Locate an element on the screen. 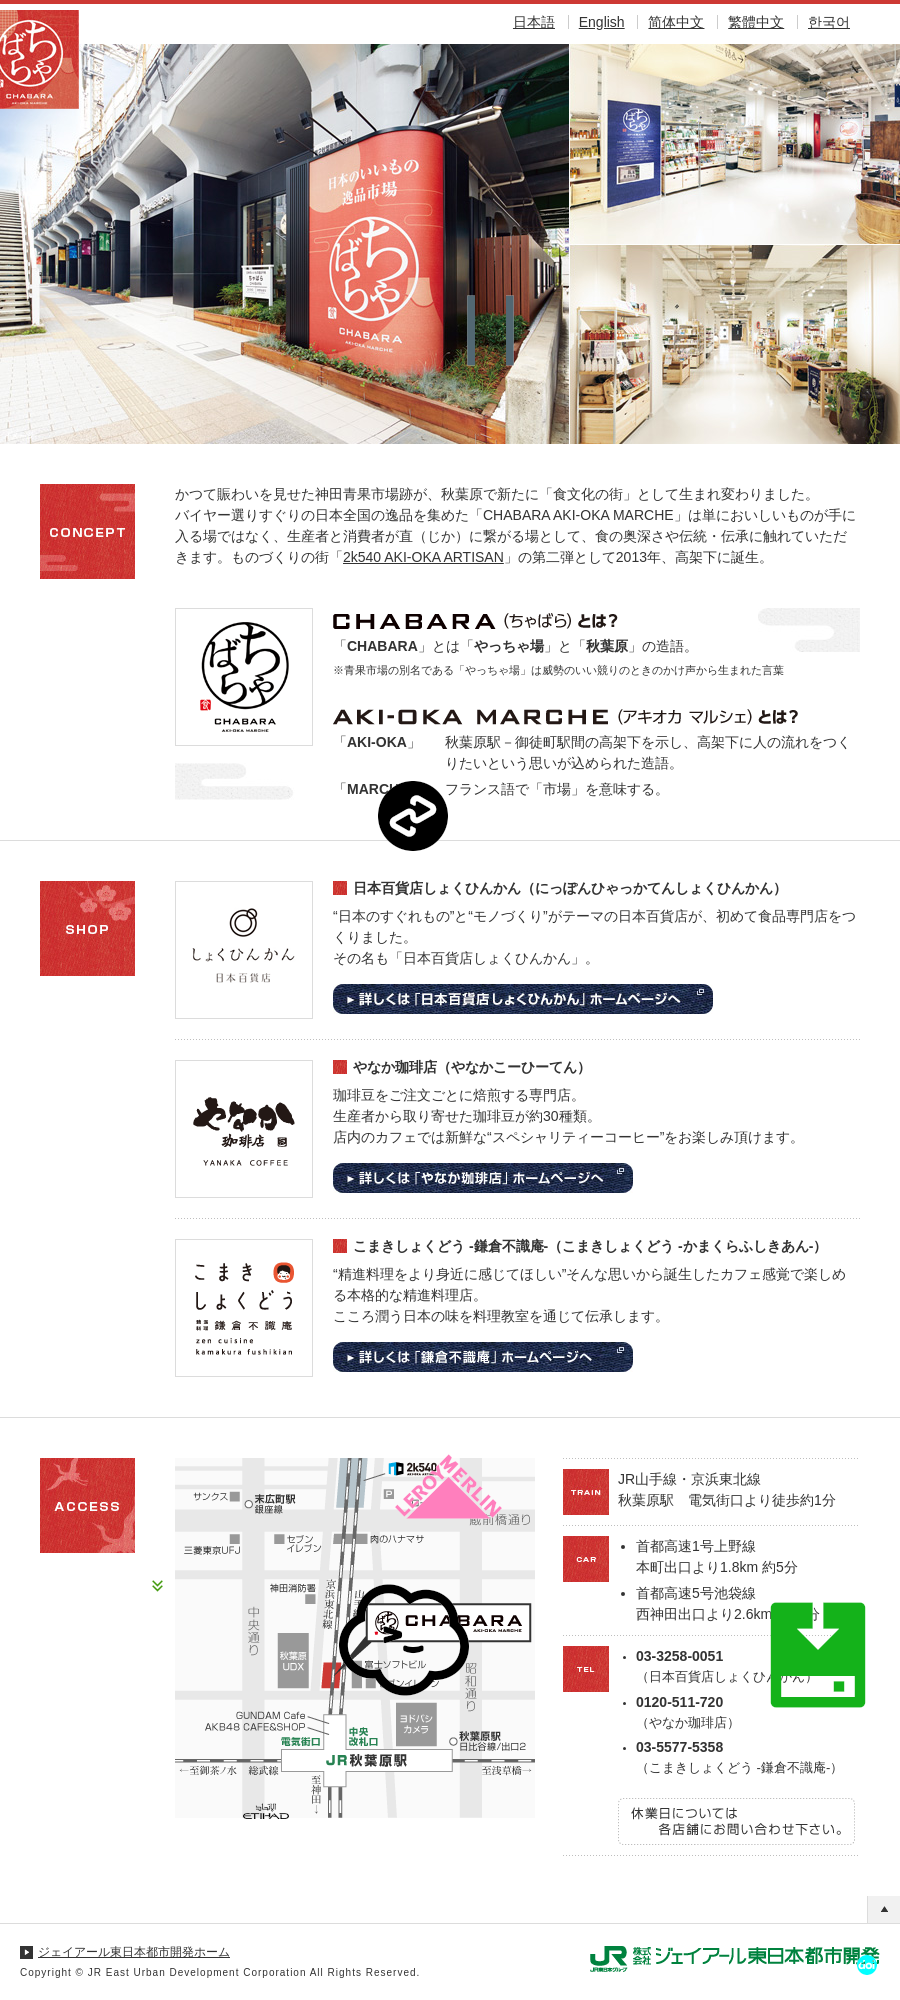 This screenshot has height=2000, width=900. open the Etihad Airways app is located at coordinates (266, 1811).